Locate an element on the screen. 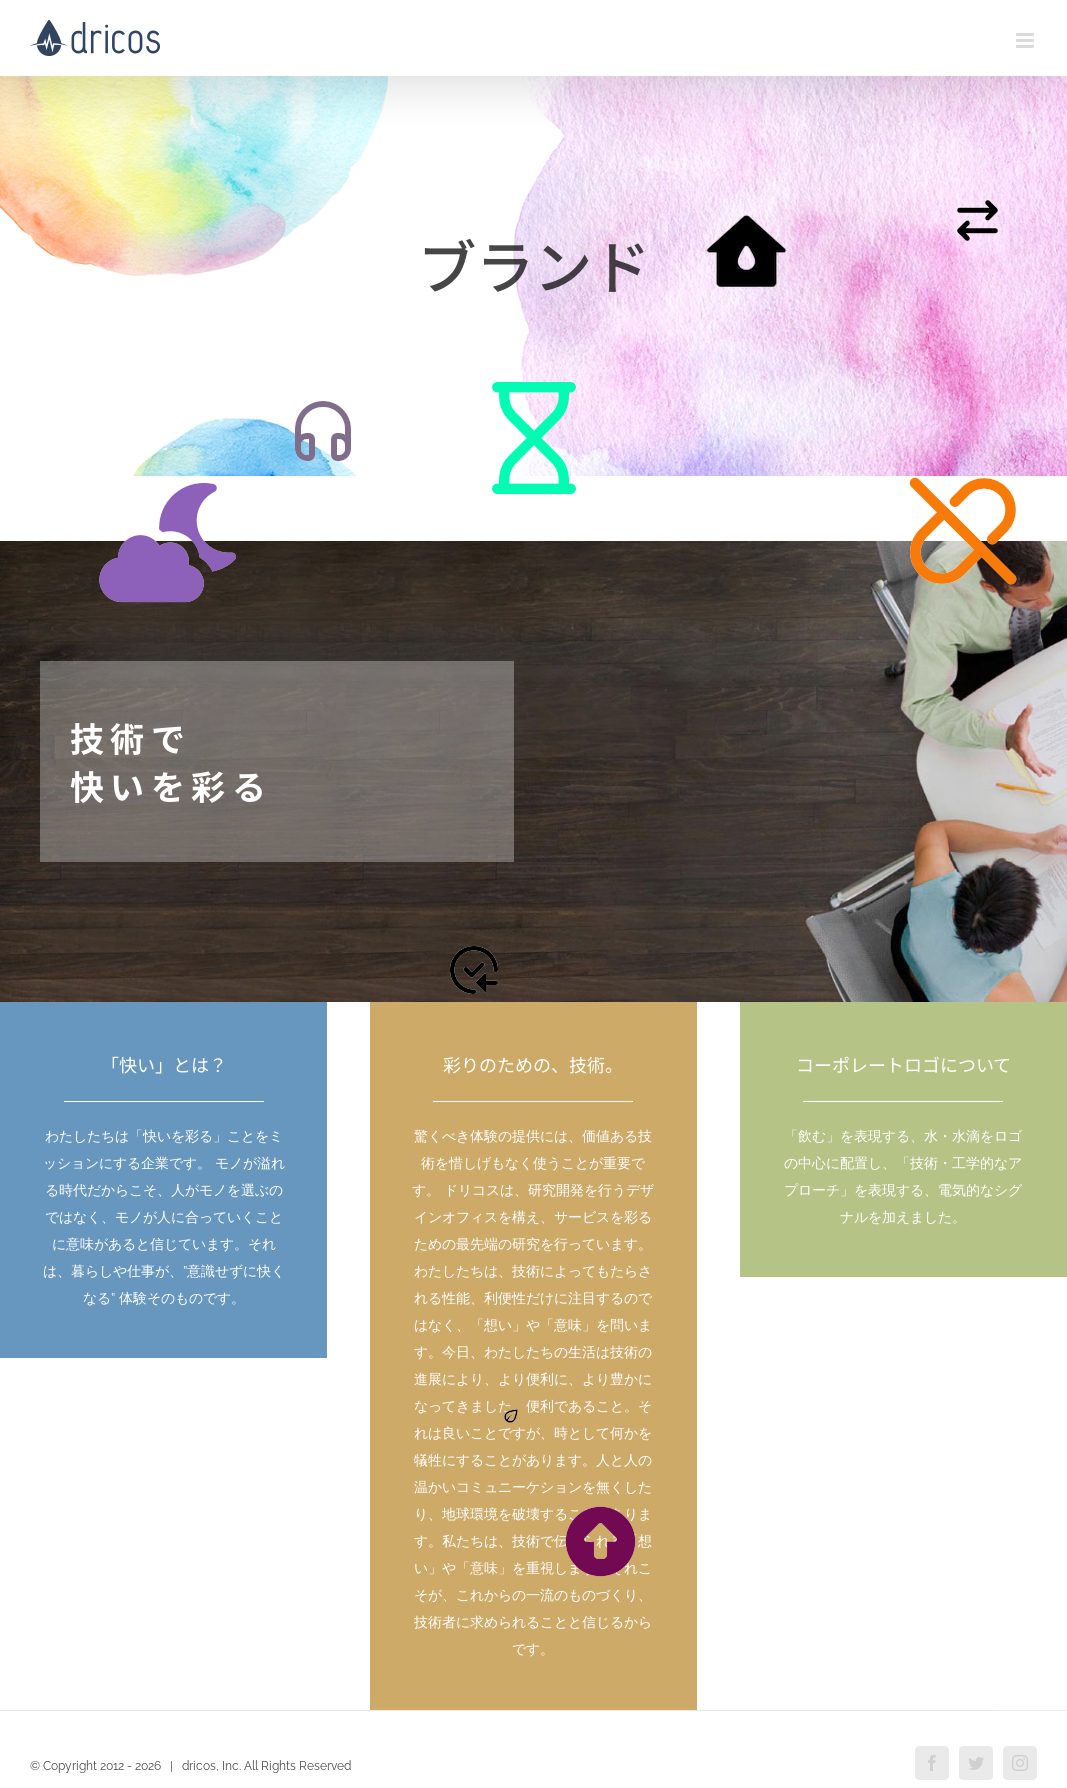  indicates nighttime or evening weather conditions is located at coordinates (166, 542).